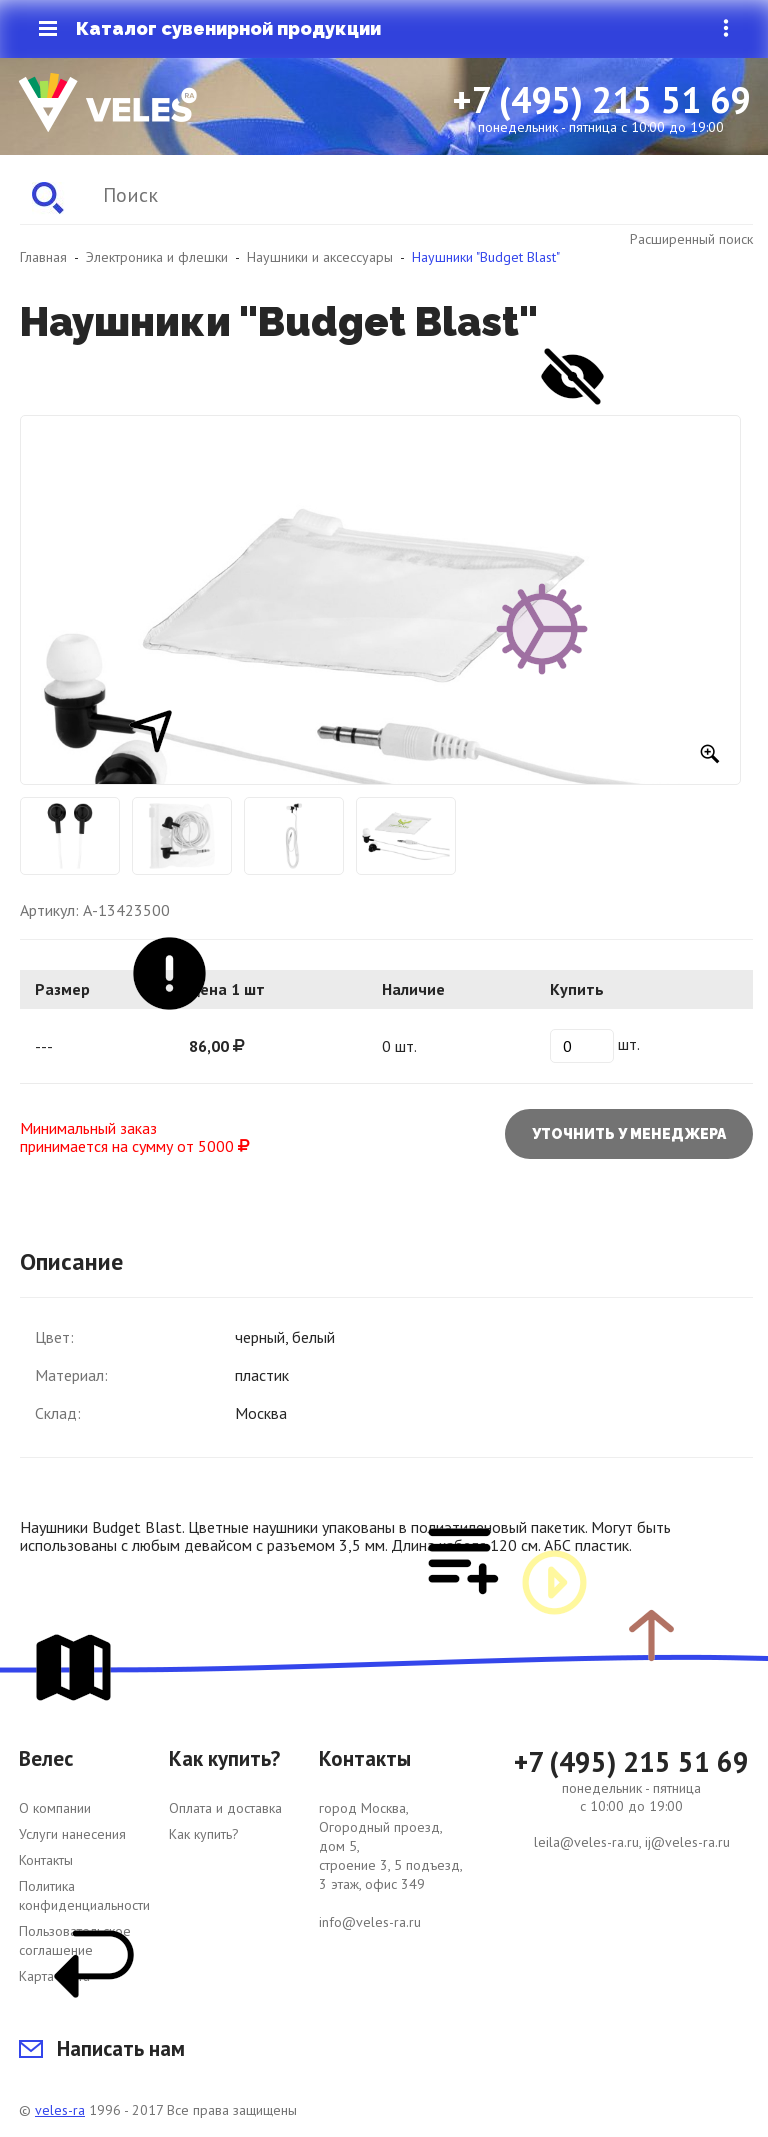 The width and height of the screenshot is (768, 2137). What do you see at coordinates (542, 629) in the screenshot?
I see `access settings or preferences` at bounding box center [542, 629].